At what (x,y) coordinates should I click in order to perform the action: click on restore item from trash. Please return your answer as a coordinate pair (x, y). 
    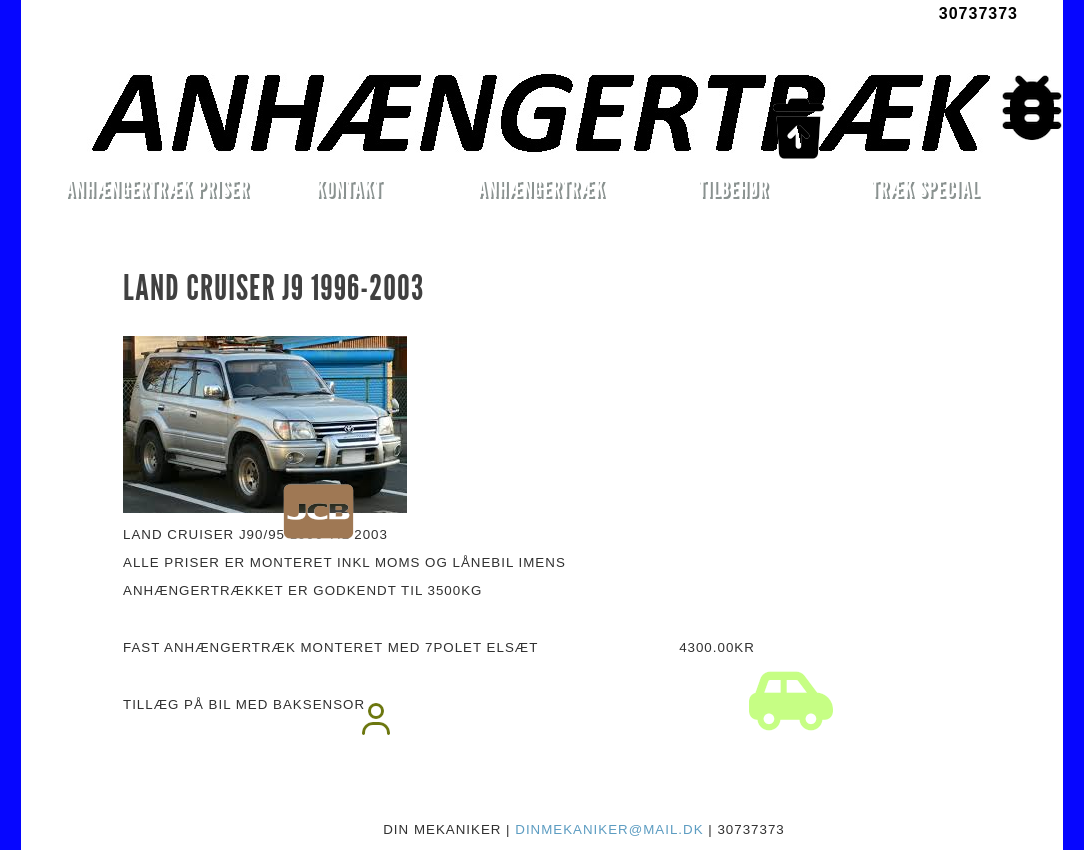
    Looking at the image, I should click on (798, 129).